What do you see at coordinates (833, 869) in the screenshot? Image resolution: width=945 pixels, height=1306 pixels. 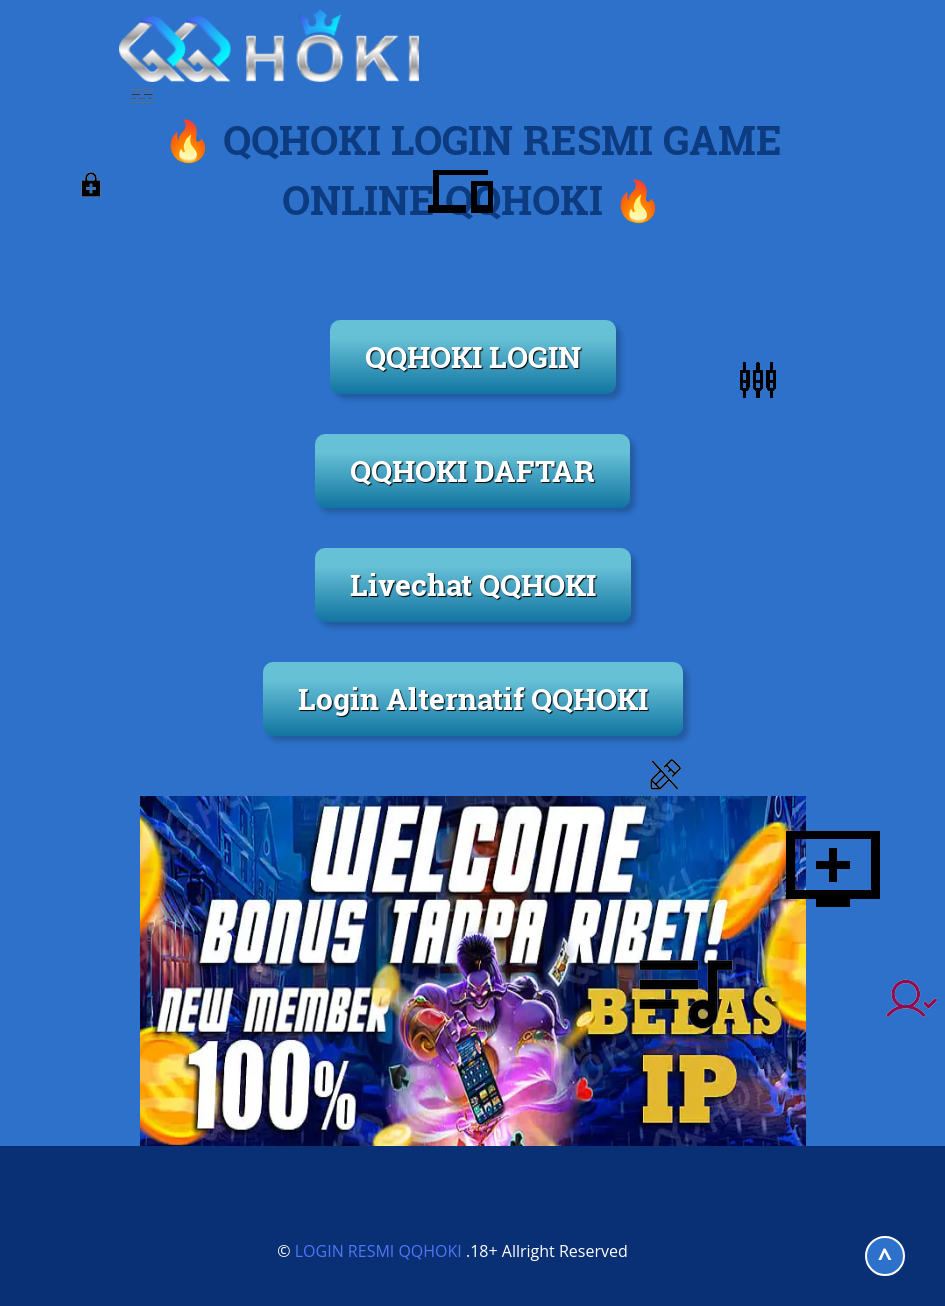 I see `add current video to watch queue` at bounding box center [833, 869].